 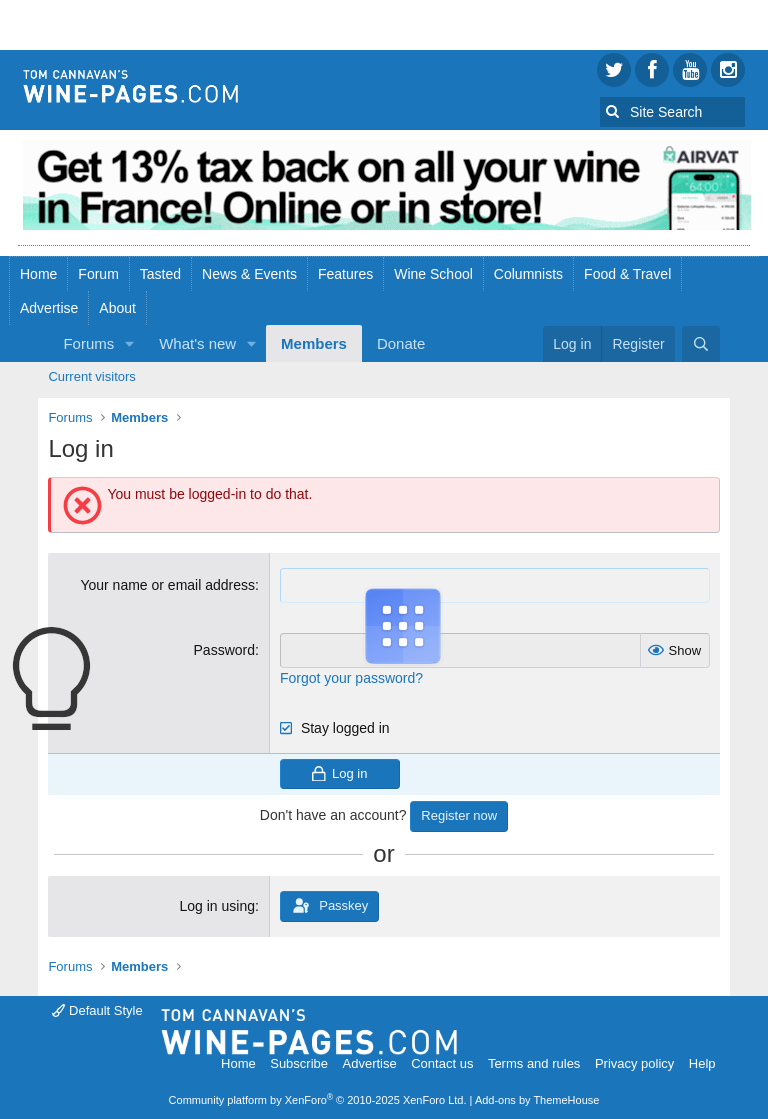 What do you see at coordinates (51, 678) in the screenshot?
I see `view music suggestions and recommendations` at bounding box center [51, 678].